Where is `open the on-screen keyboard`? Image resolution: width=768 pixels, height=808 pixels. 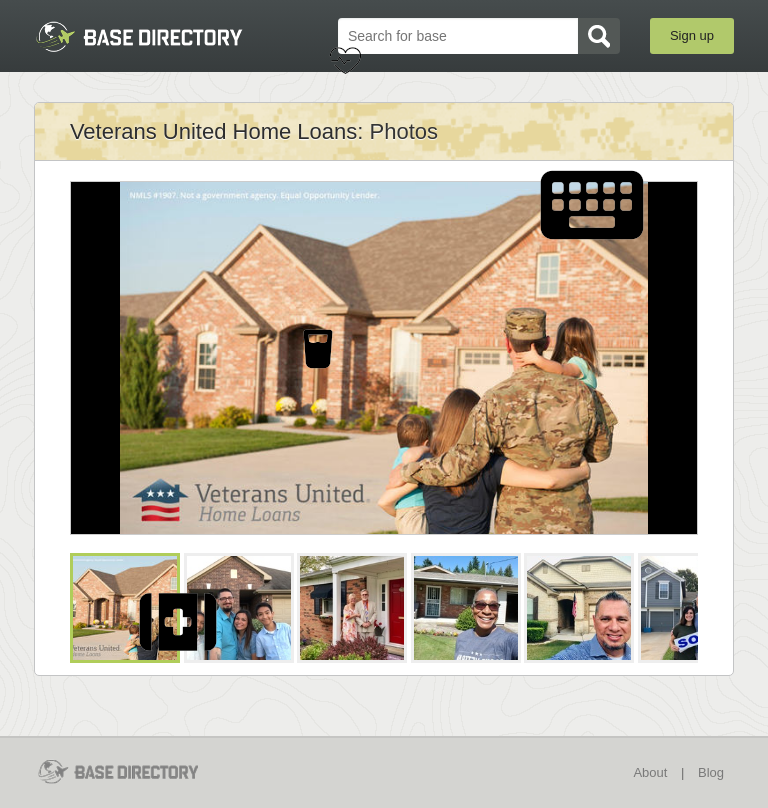 open the on-screen keyboard is located at coordinates (592, 205).